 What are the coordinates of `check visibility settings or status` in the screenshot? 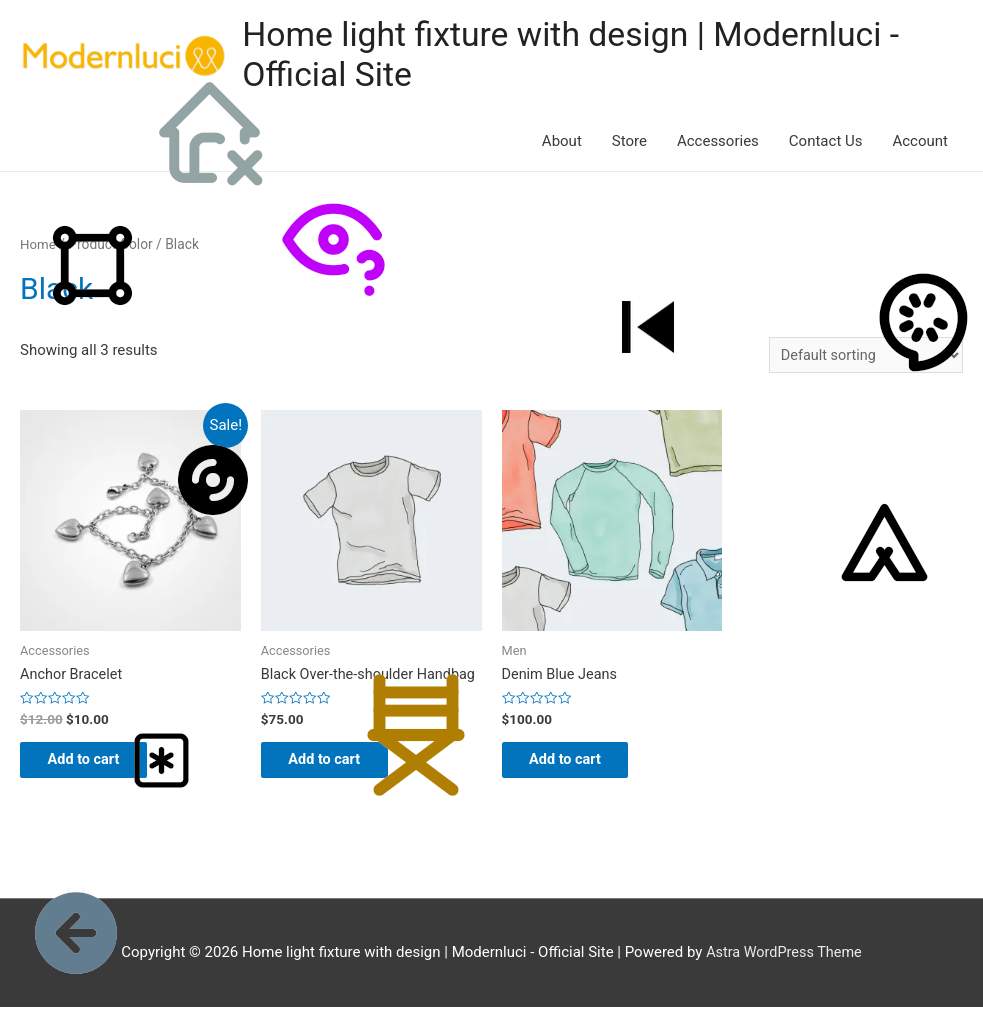 It's located at (333, 239).